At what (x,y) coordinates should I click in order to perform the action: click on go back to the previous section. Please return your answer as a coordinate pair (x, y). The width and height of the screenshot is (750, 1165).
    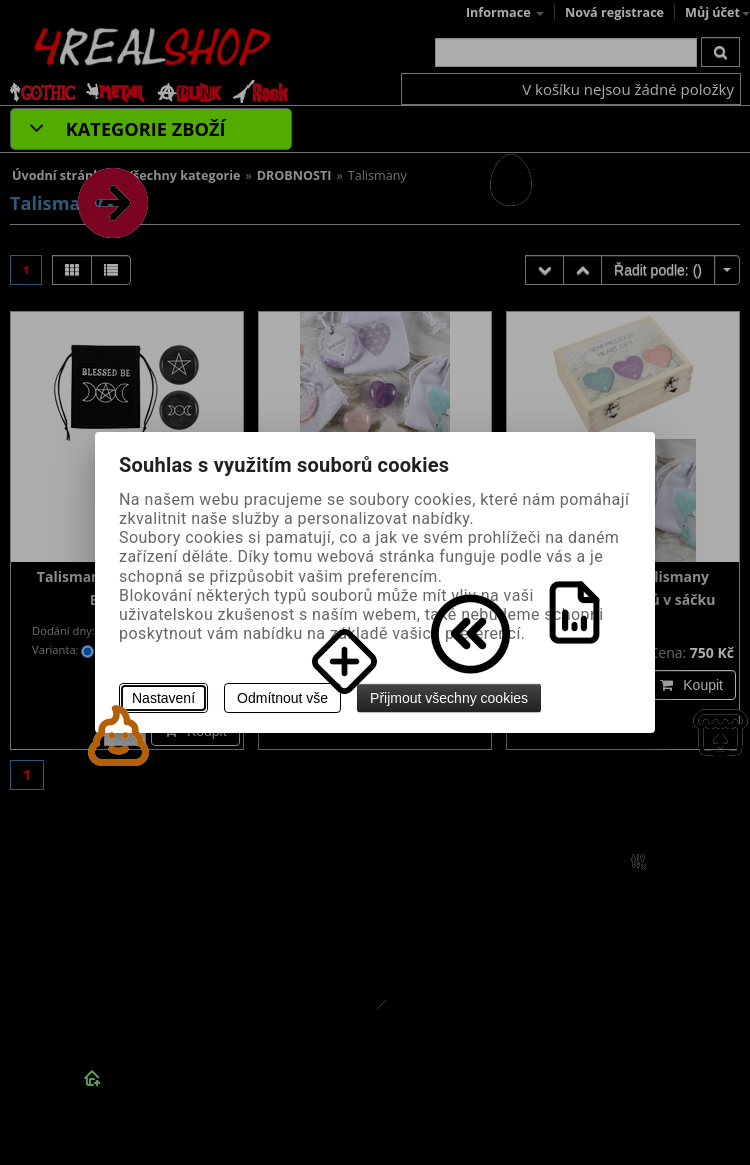
    Looking at the image, I should click on (470, 633).